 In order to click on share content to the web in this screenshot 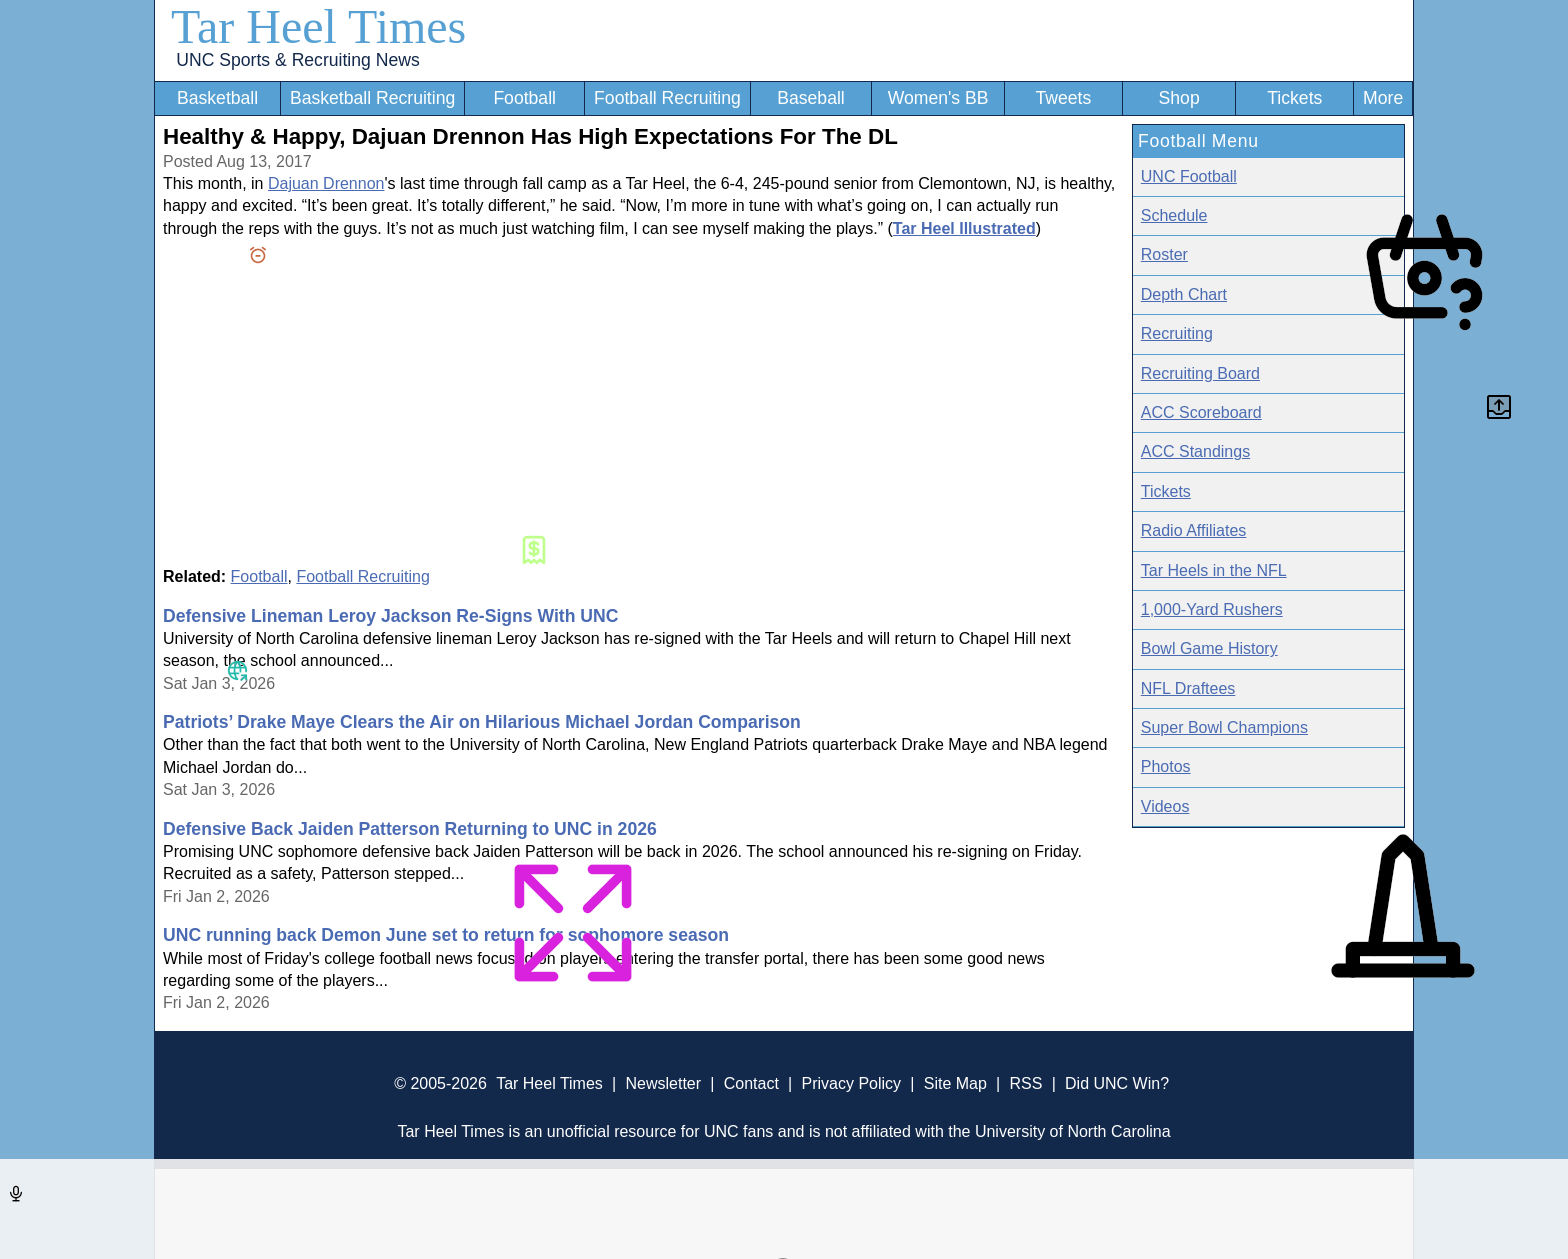, I will do `click(237, 670)`.